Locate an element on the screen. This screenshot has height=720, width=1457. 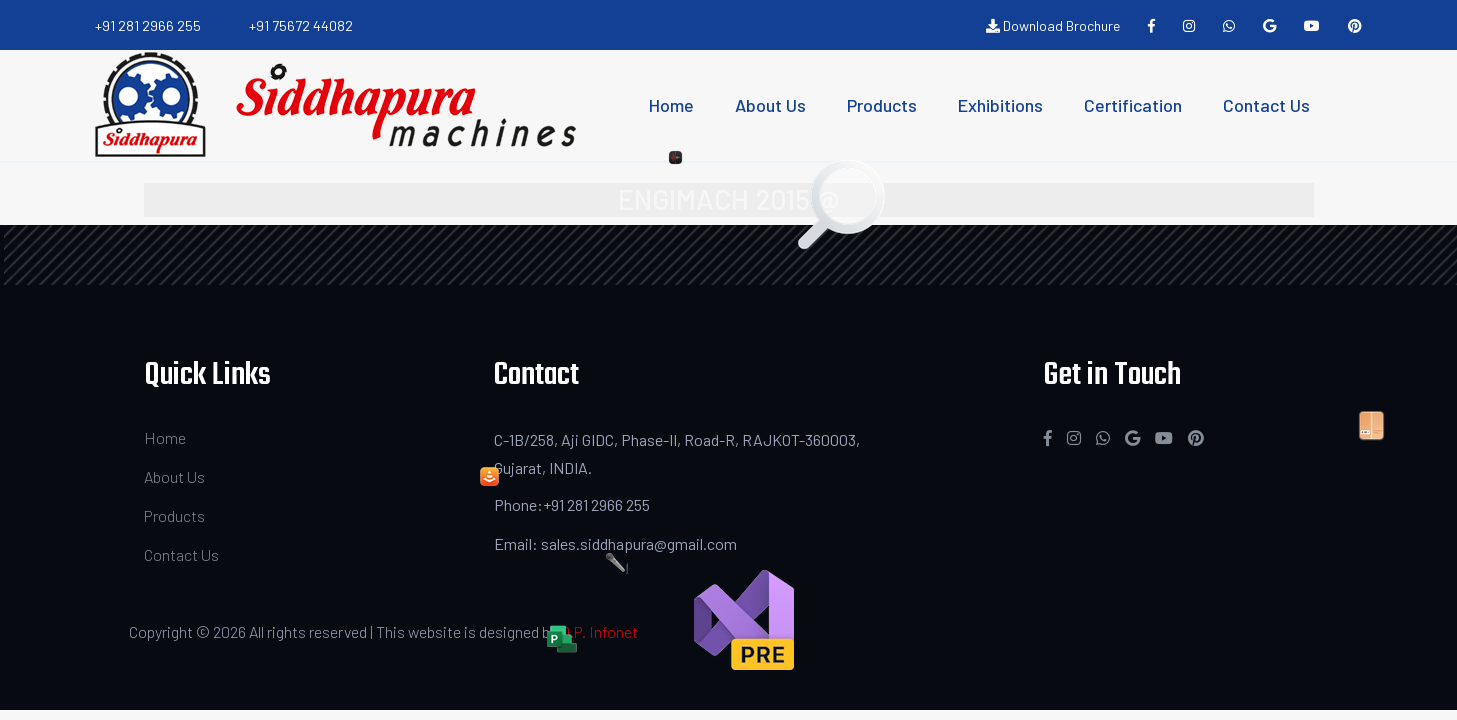
open VLC media player is located at coordinates (489, 476).